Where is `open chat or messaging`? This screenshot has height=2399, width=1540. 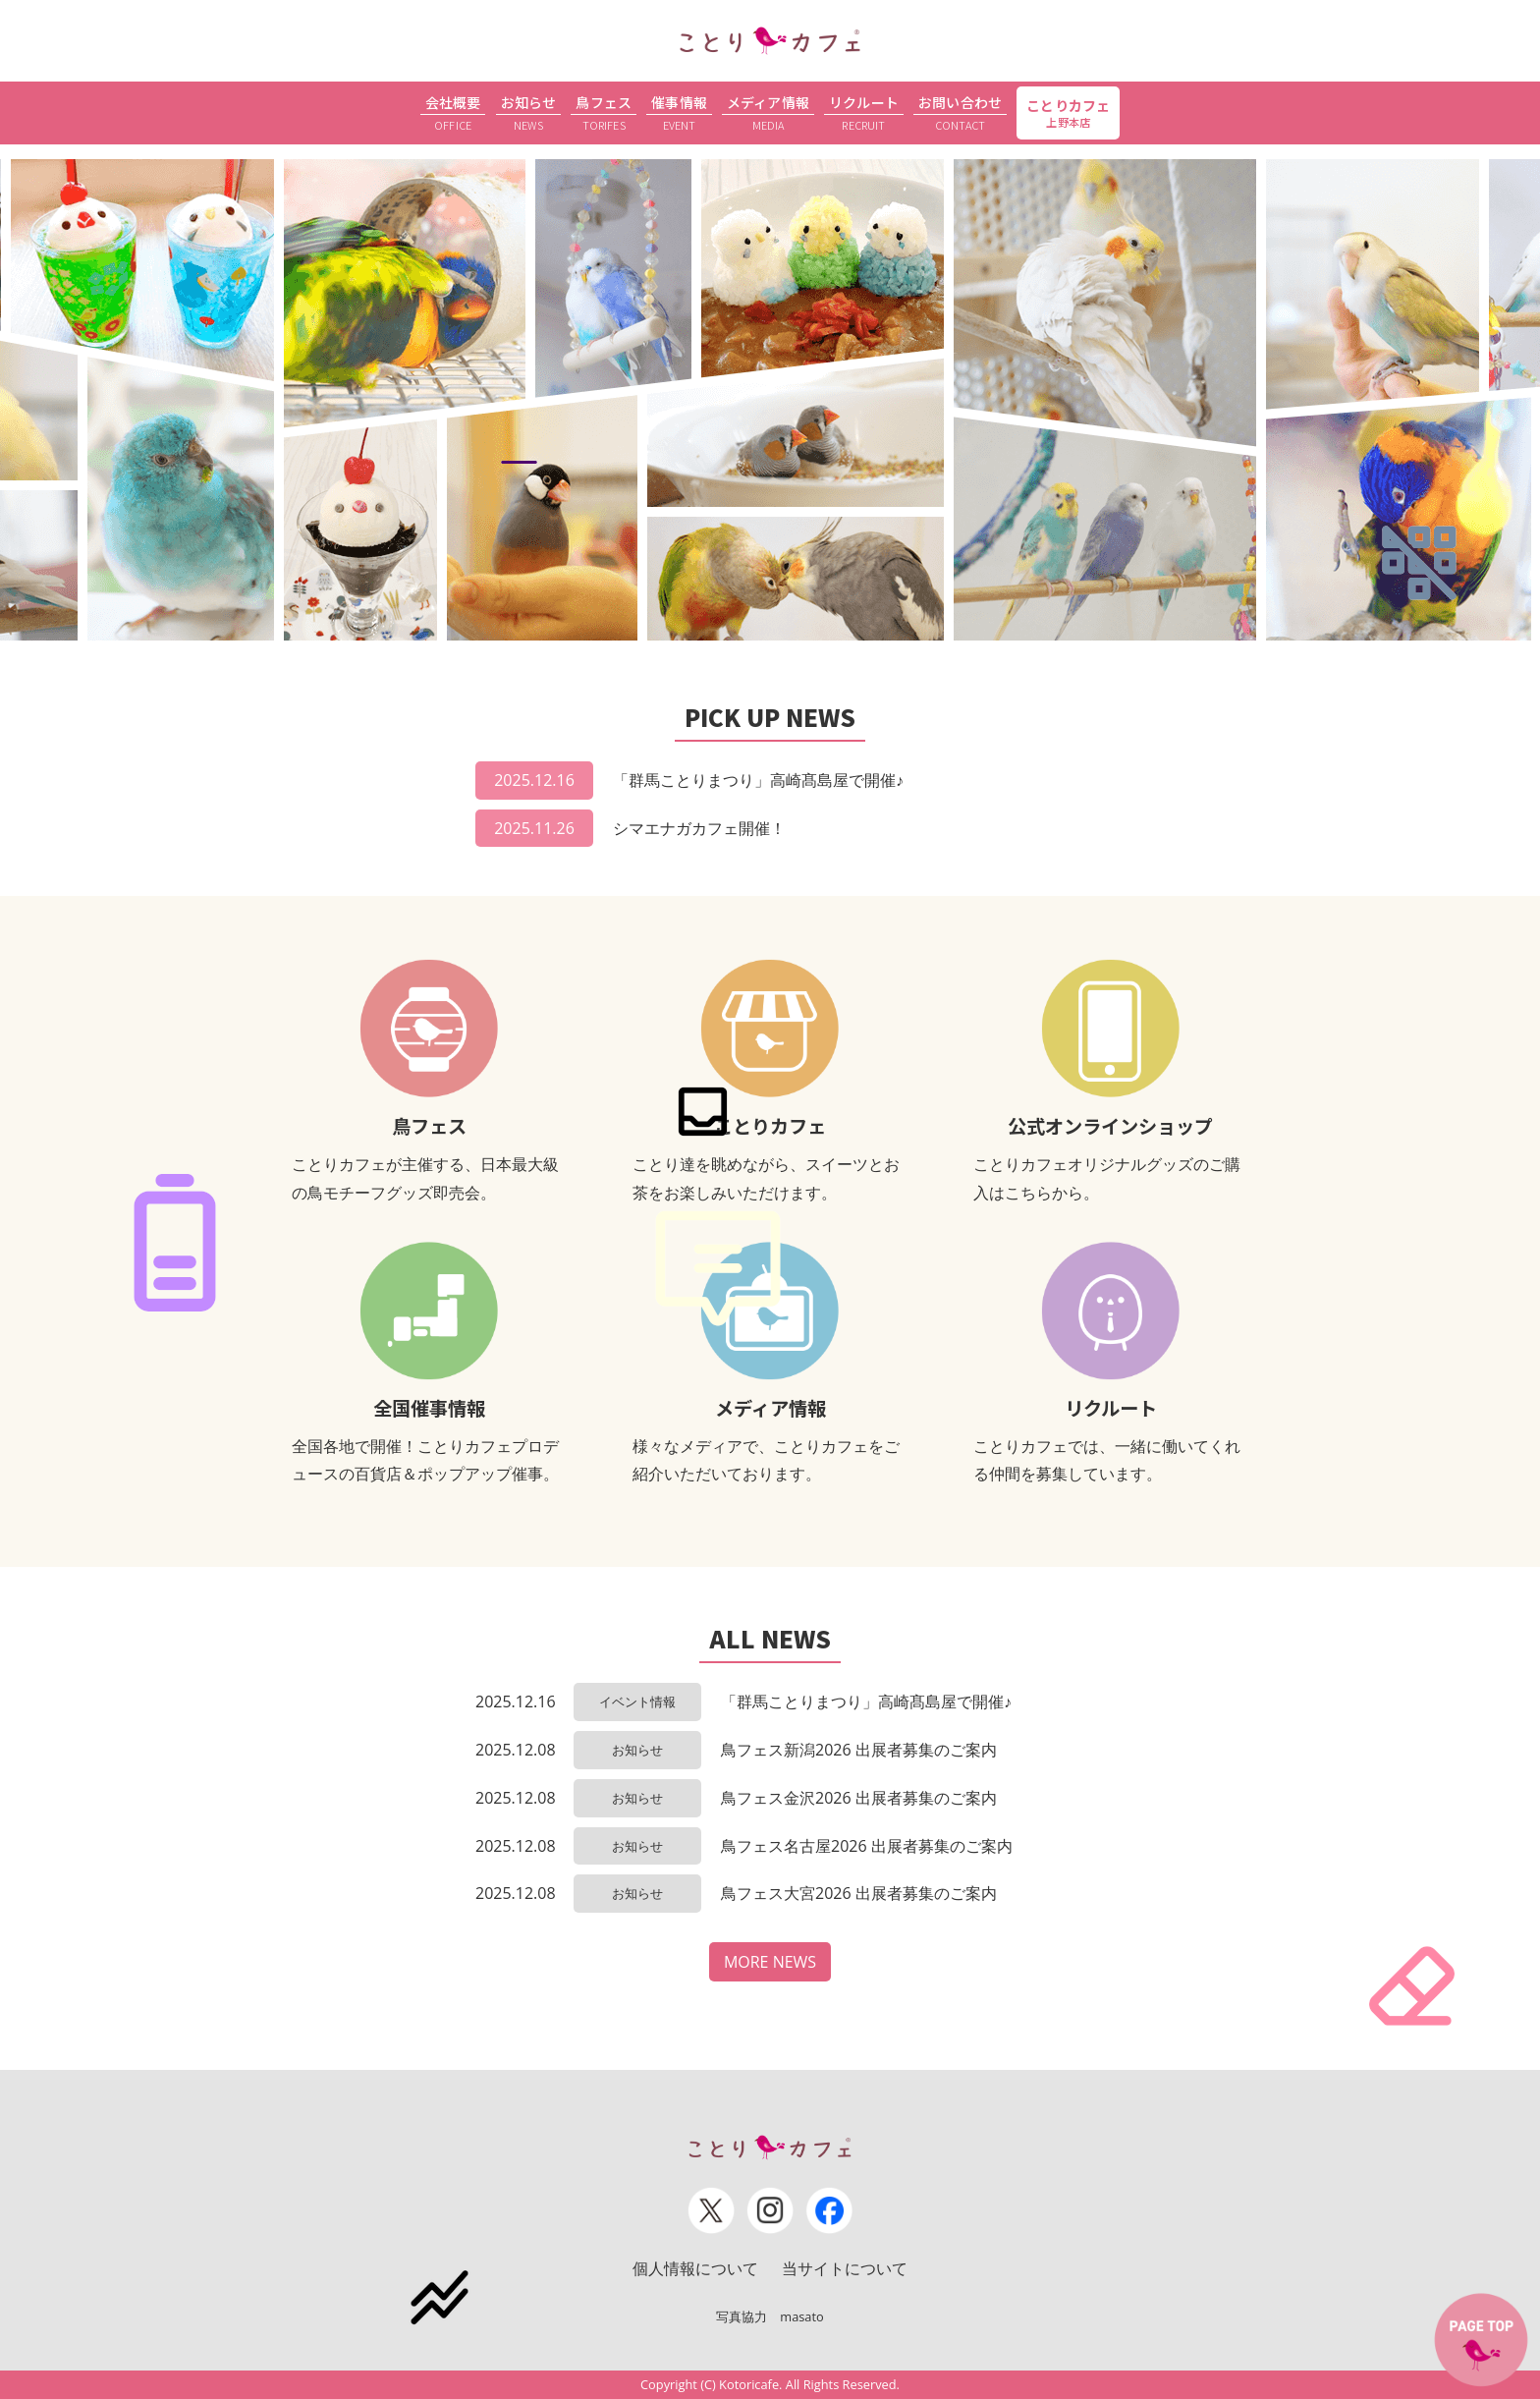
open chat or messaging is located at coordinates (718, 1263).